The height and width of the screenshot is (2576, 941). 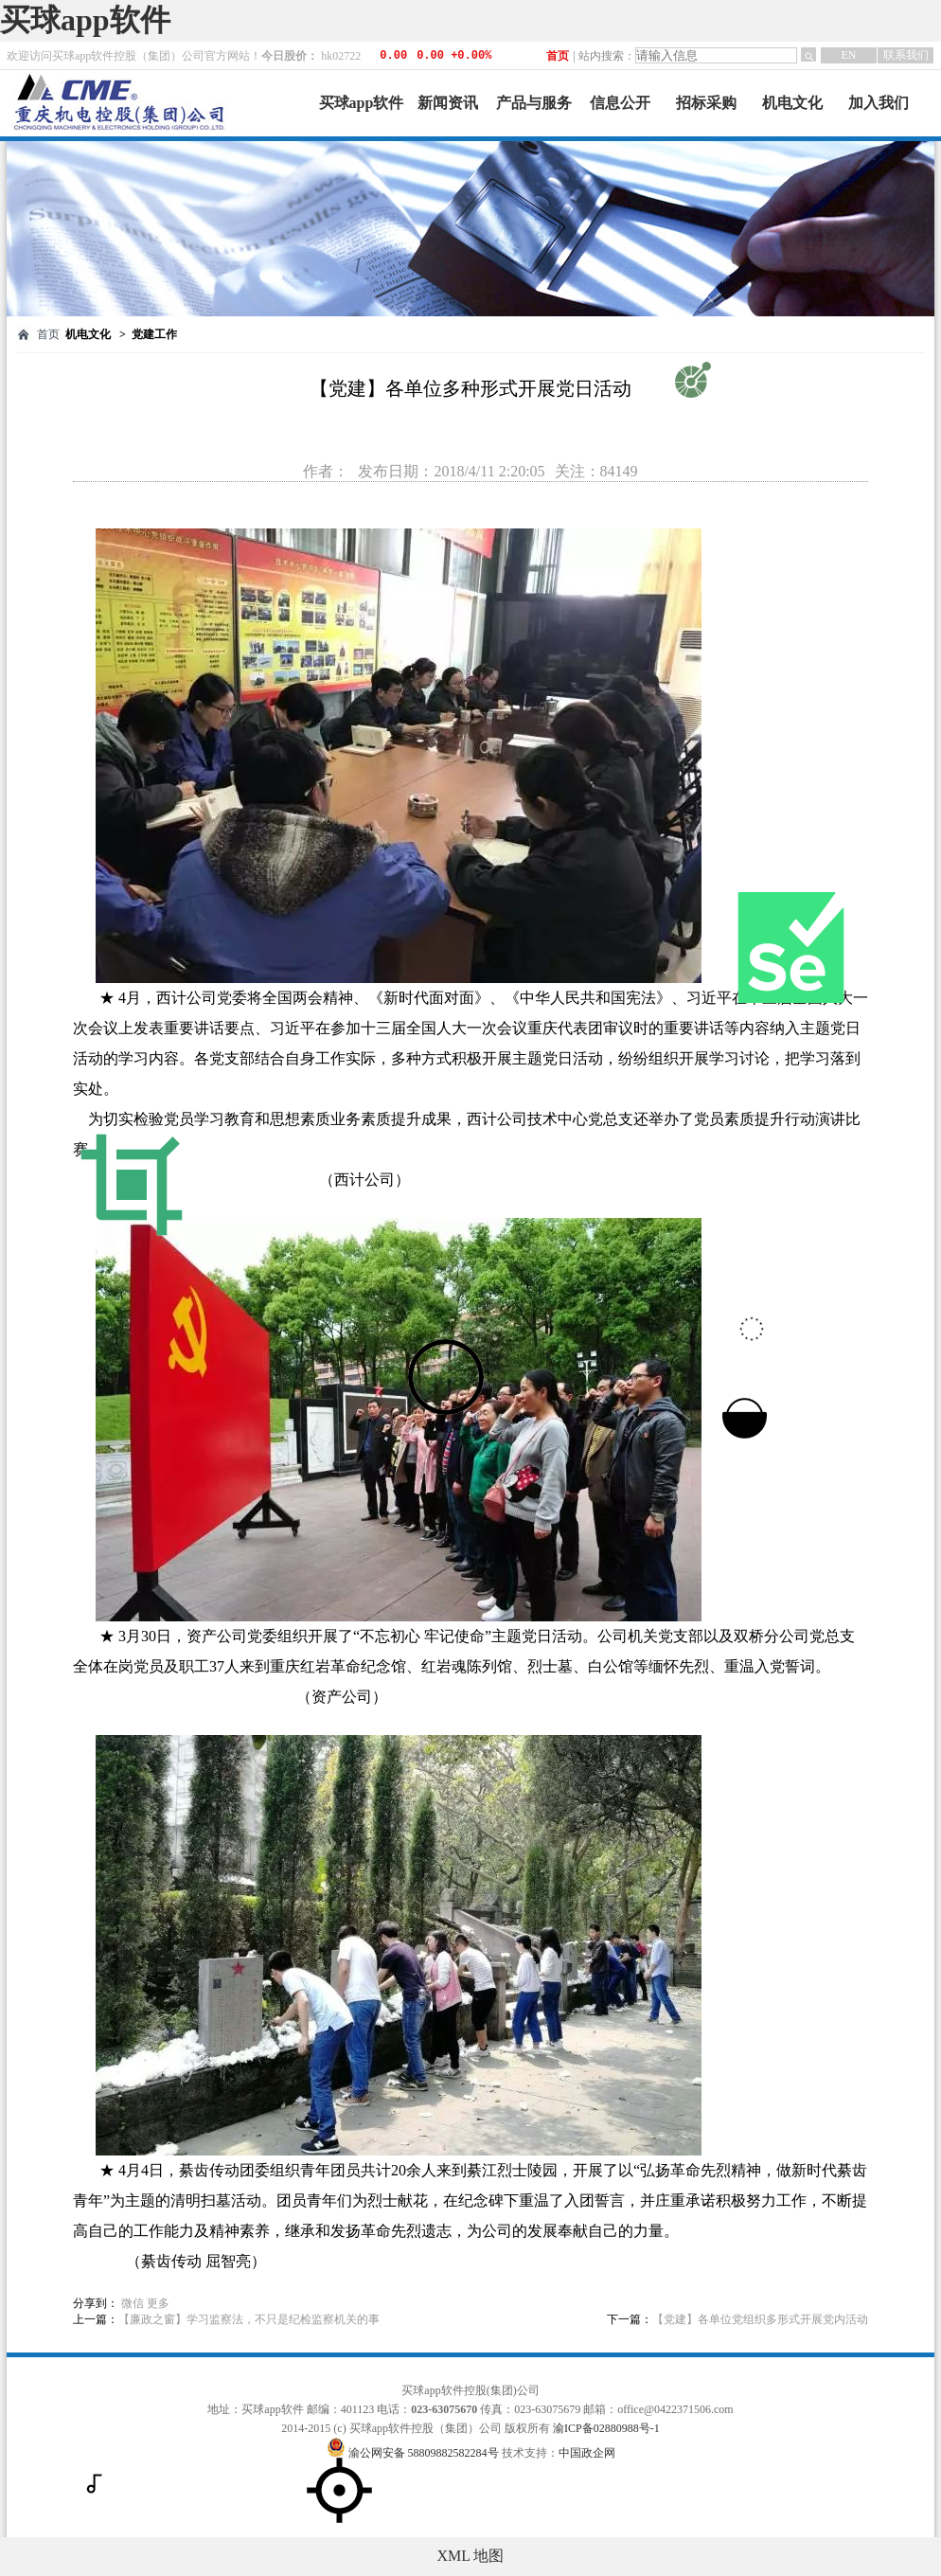 I want to click on openapi initiative logo, so click(x=693, y=380).